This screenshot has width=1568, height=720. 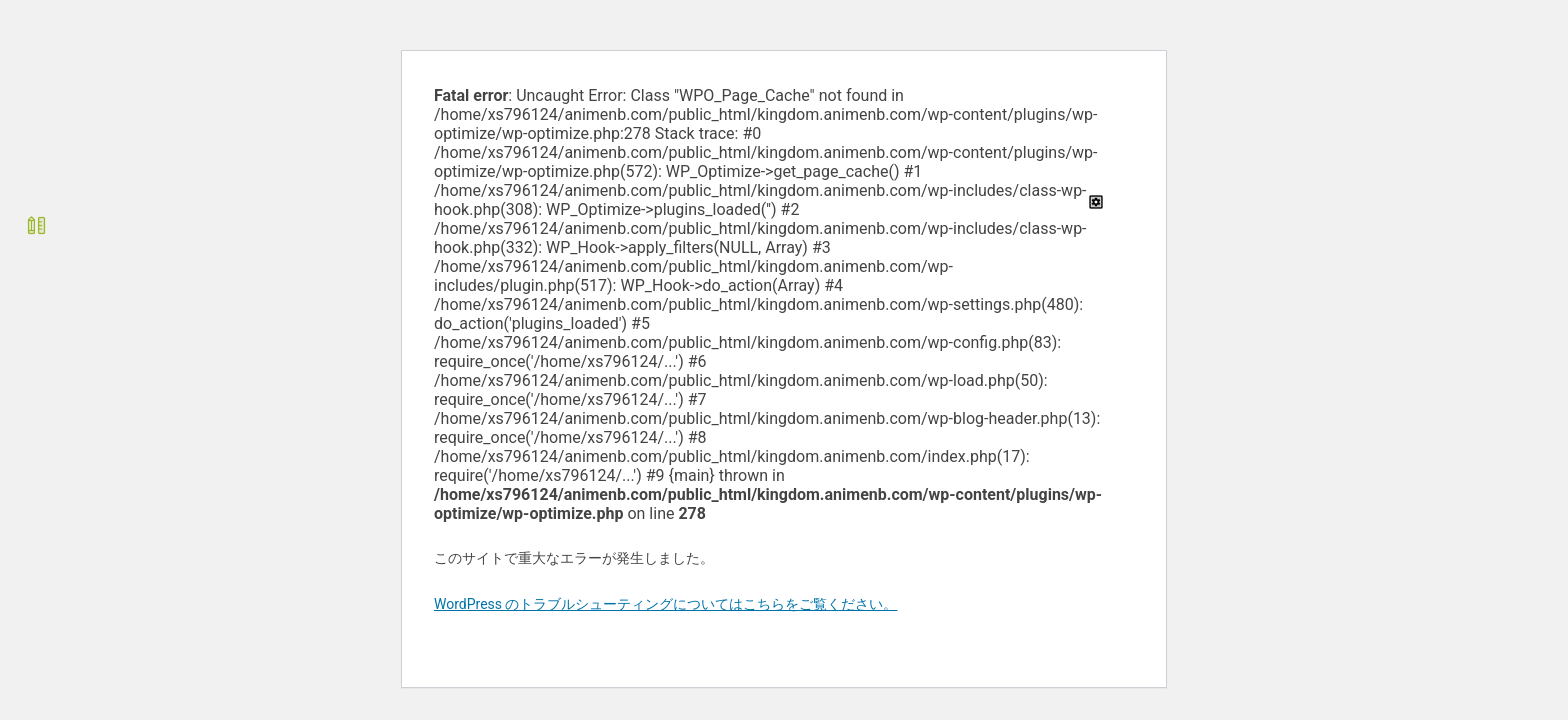 I want to click on access design or editing tools, so click(x=36, y=225).